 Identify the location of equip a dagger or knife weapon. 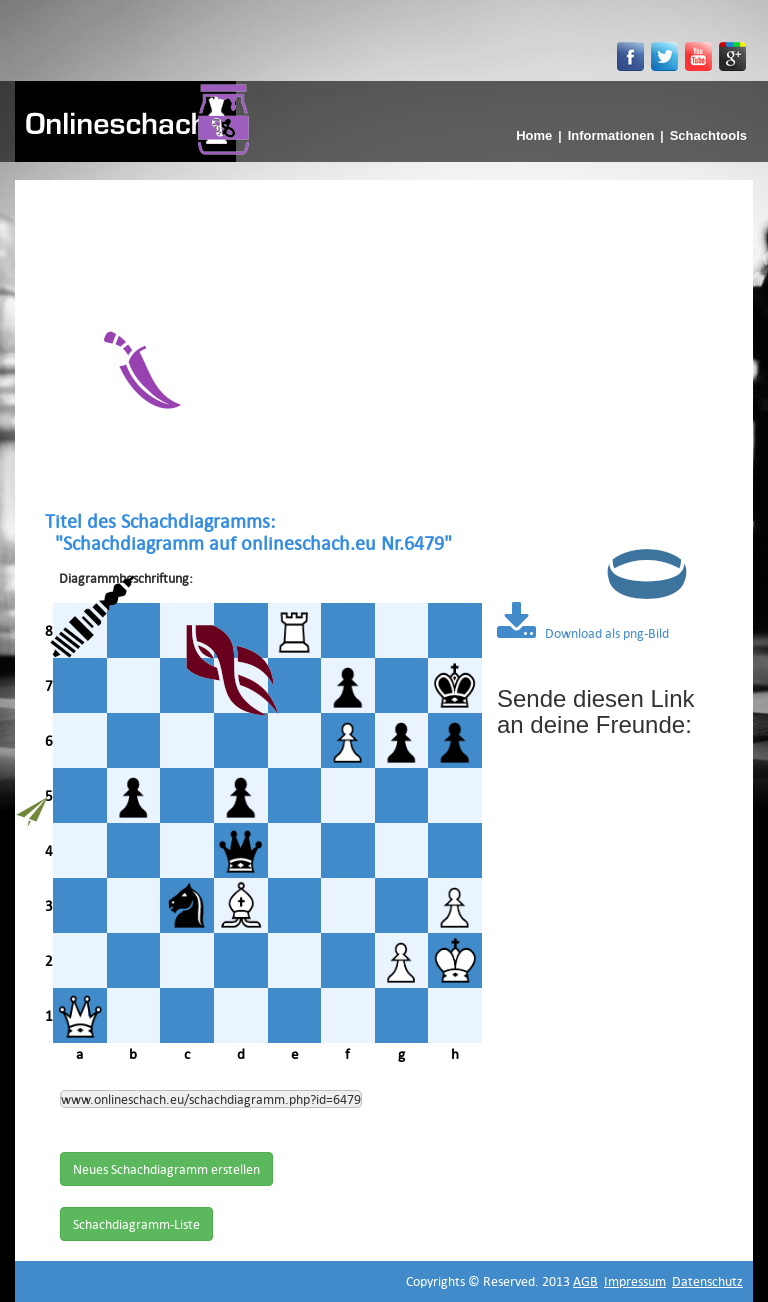
(142, 370).